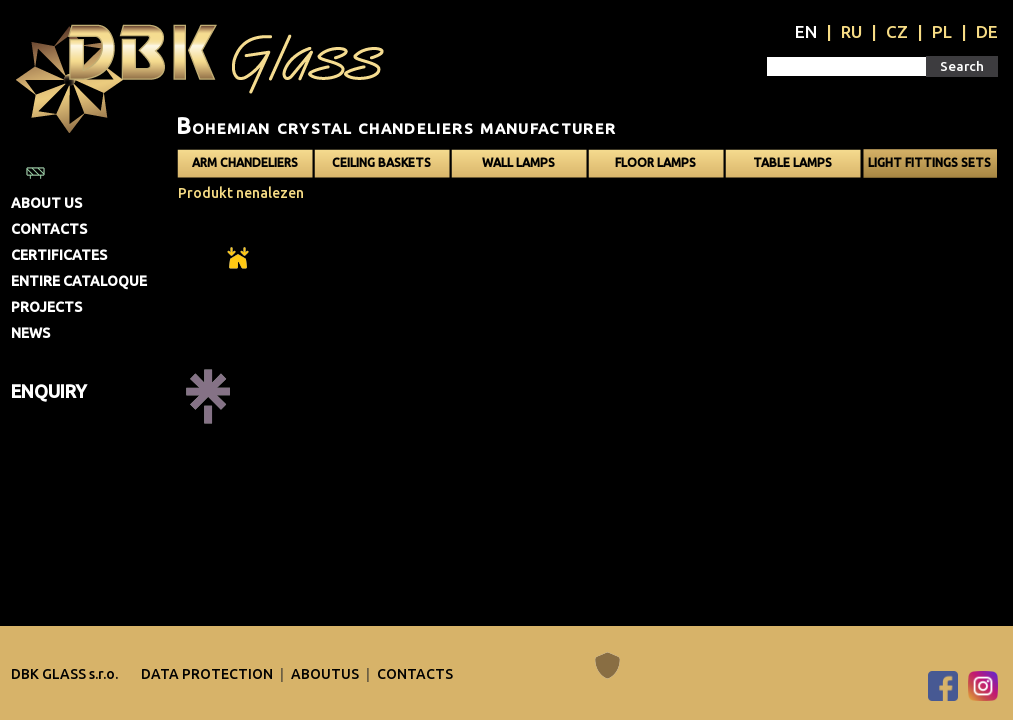 This screenshot has height=720, width=1013. I want to click on security or protection settings, so click(607, 665).